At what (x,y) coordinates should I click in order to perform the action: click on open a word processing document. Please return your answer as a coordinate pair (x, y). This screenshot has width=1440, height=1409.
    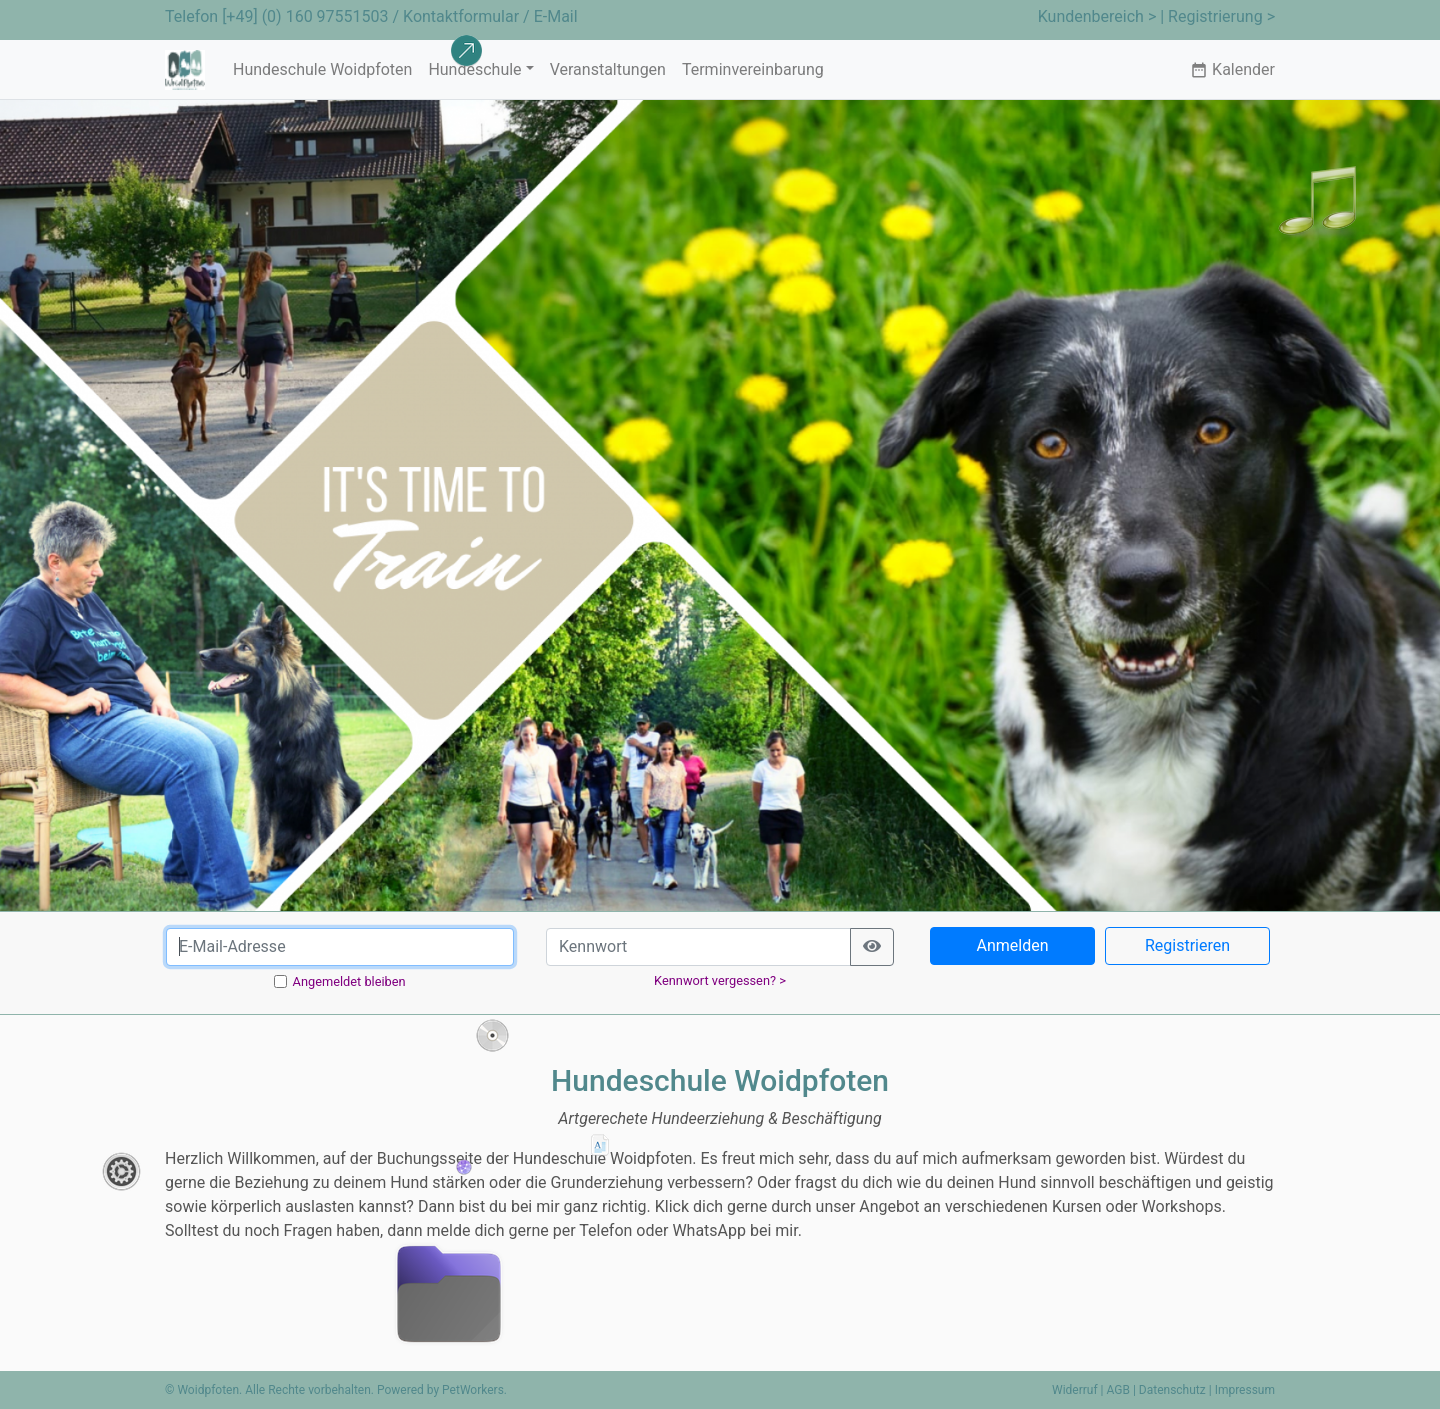
    Looking at the image, I should click on (600, 1145).